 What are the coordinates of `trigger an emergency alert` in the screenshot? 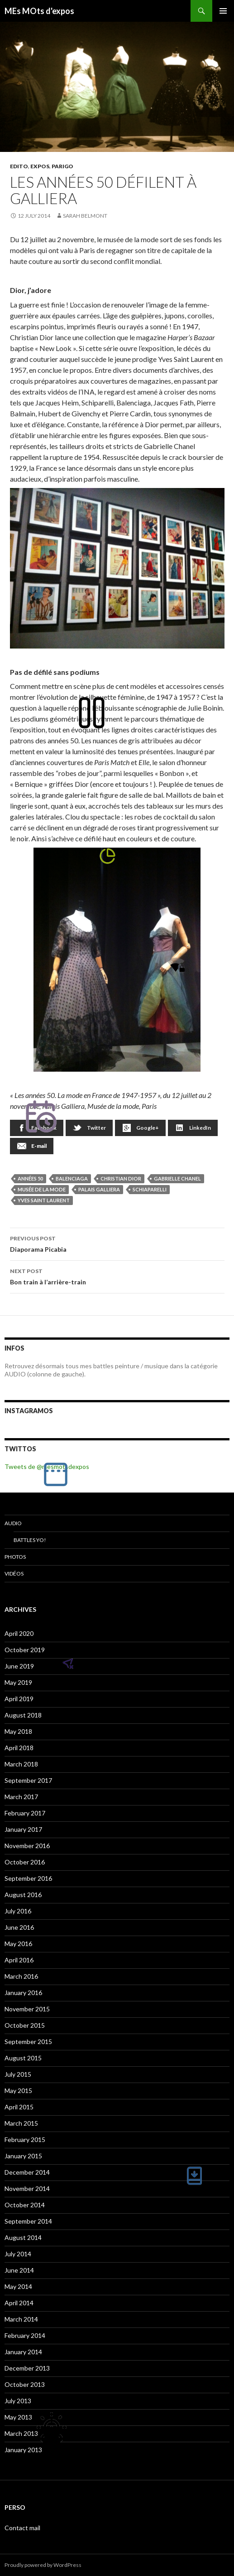 It's located at (52, 2427).